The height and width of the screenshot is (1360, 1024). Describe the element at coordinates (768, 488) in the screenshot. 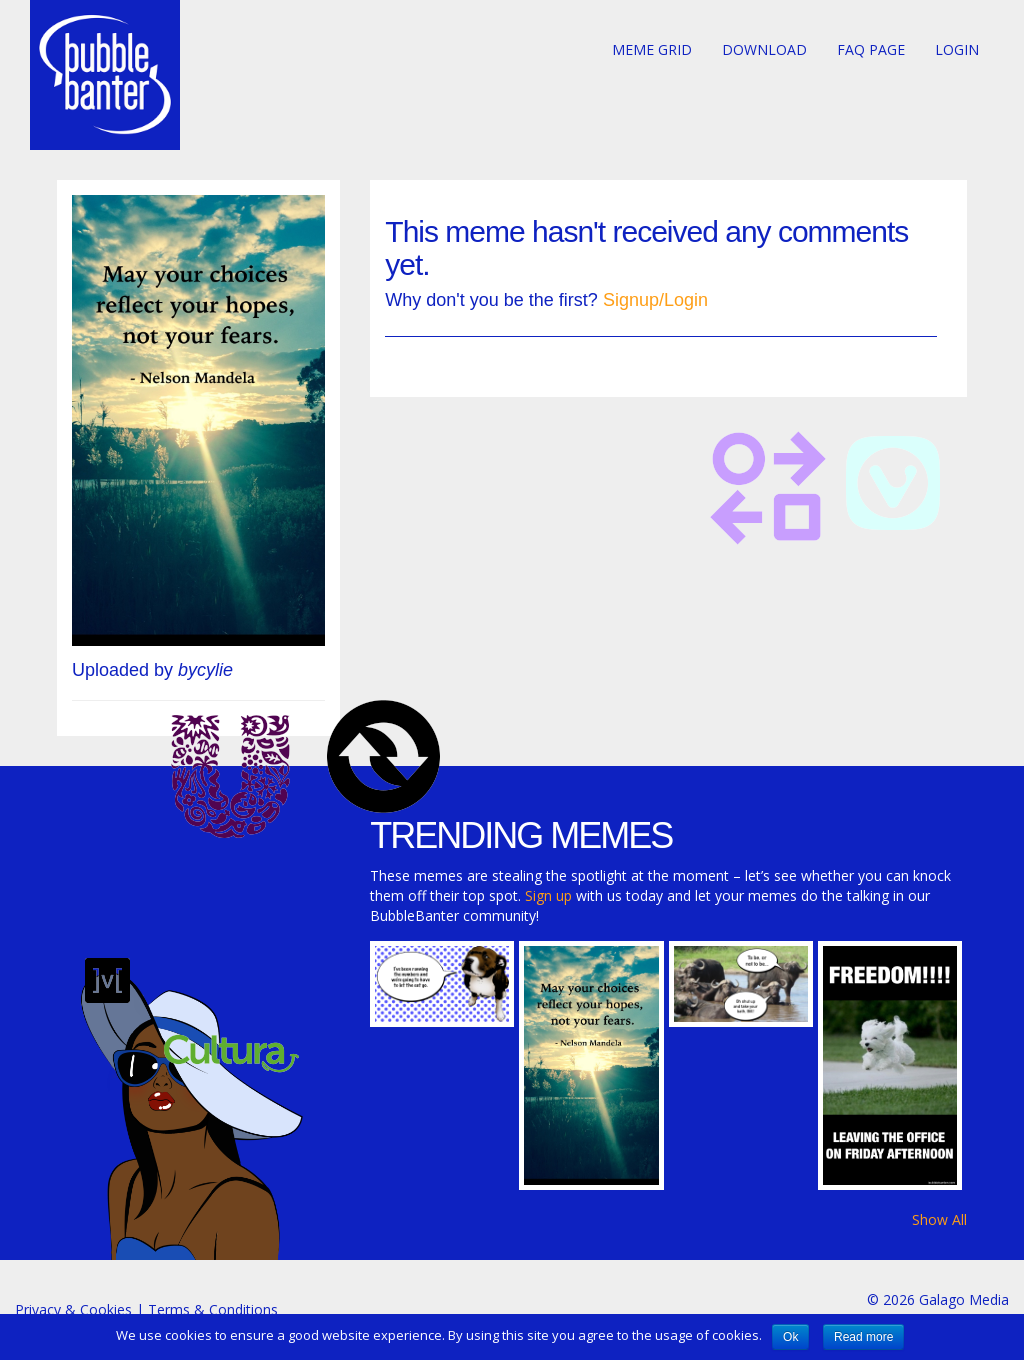

I see `swap or exchange between two items` at that location.